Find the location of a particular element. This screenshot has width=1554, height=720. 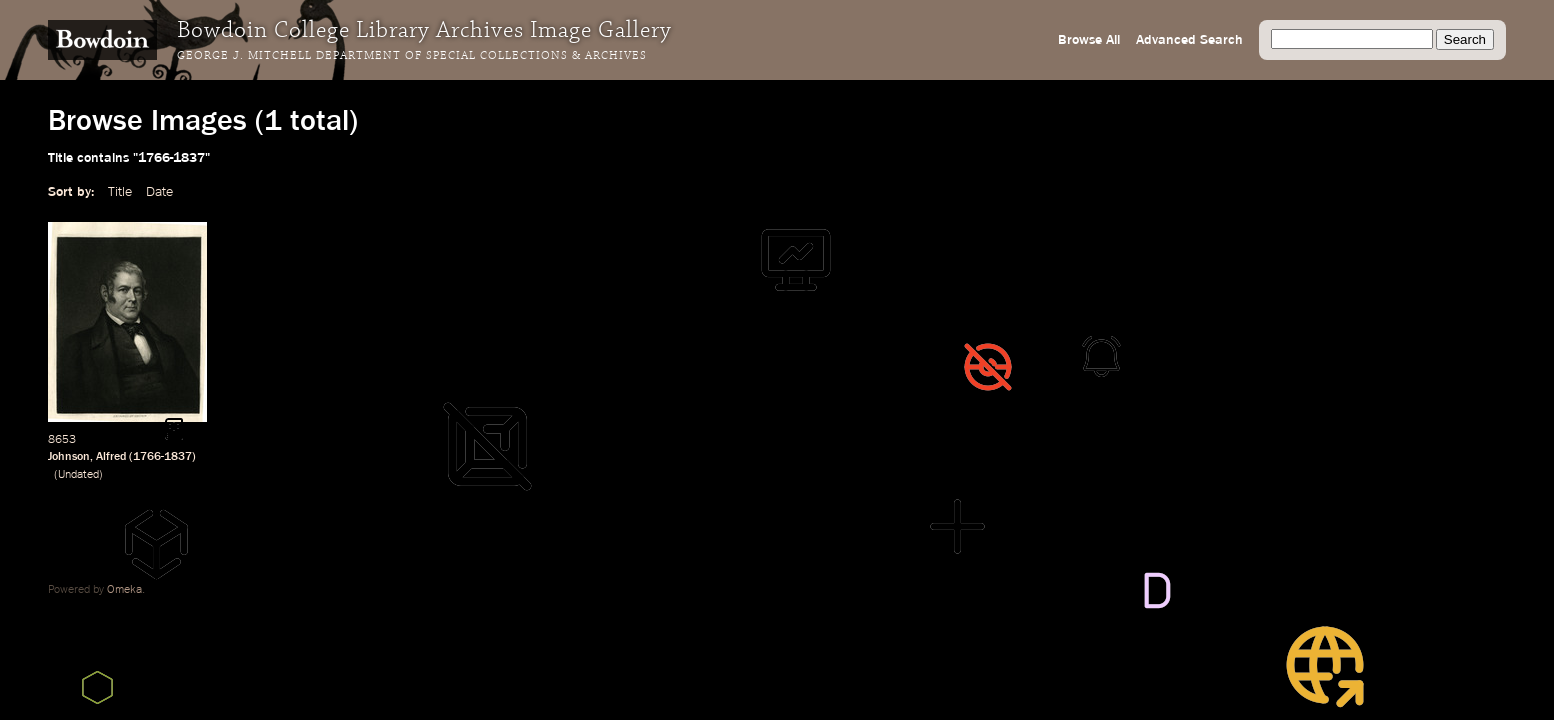

view device performance analytics is located at coordinates (796, 260).